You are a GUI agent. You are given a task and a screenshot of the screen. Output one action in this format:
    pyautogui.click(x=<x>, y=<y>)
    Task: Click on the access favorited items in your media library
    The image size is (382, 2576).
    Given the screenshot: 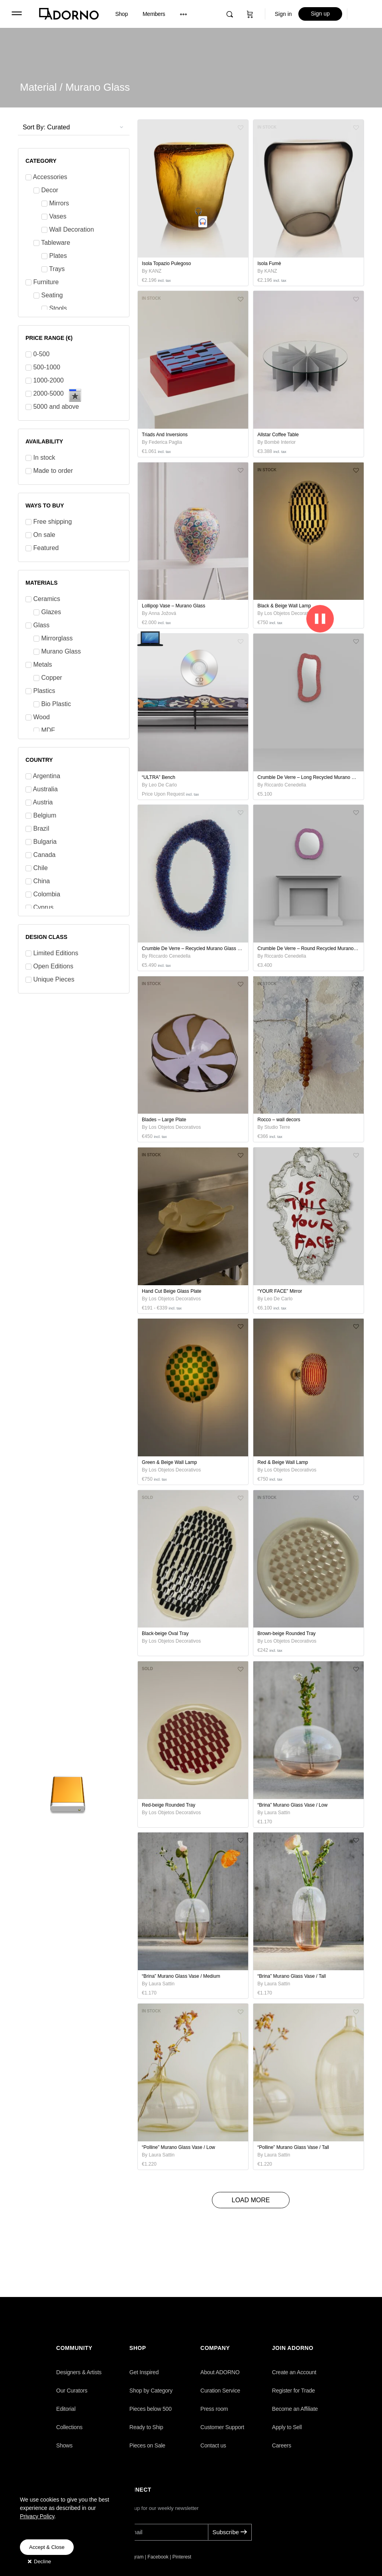 What is the action you would take?
    pyautogui.click(x=75, y=395)
    